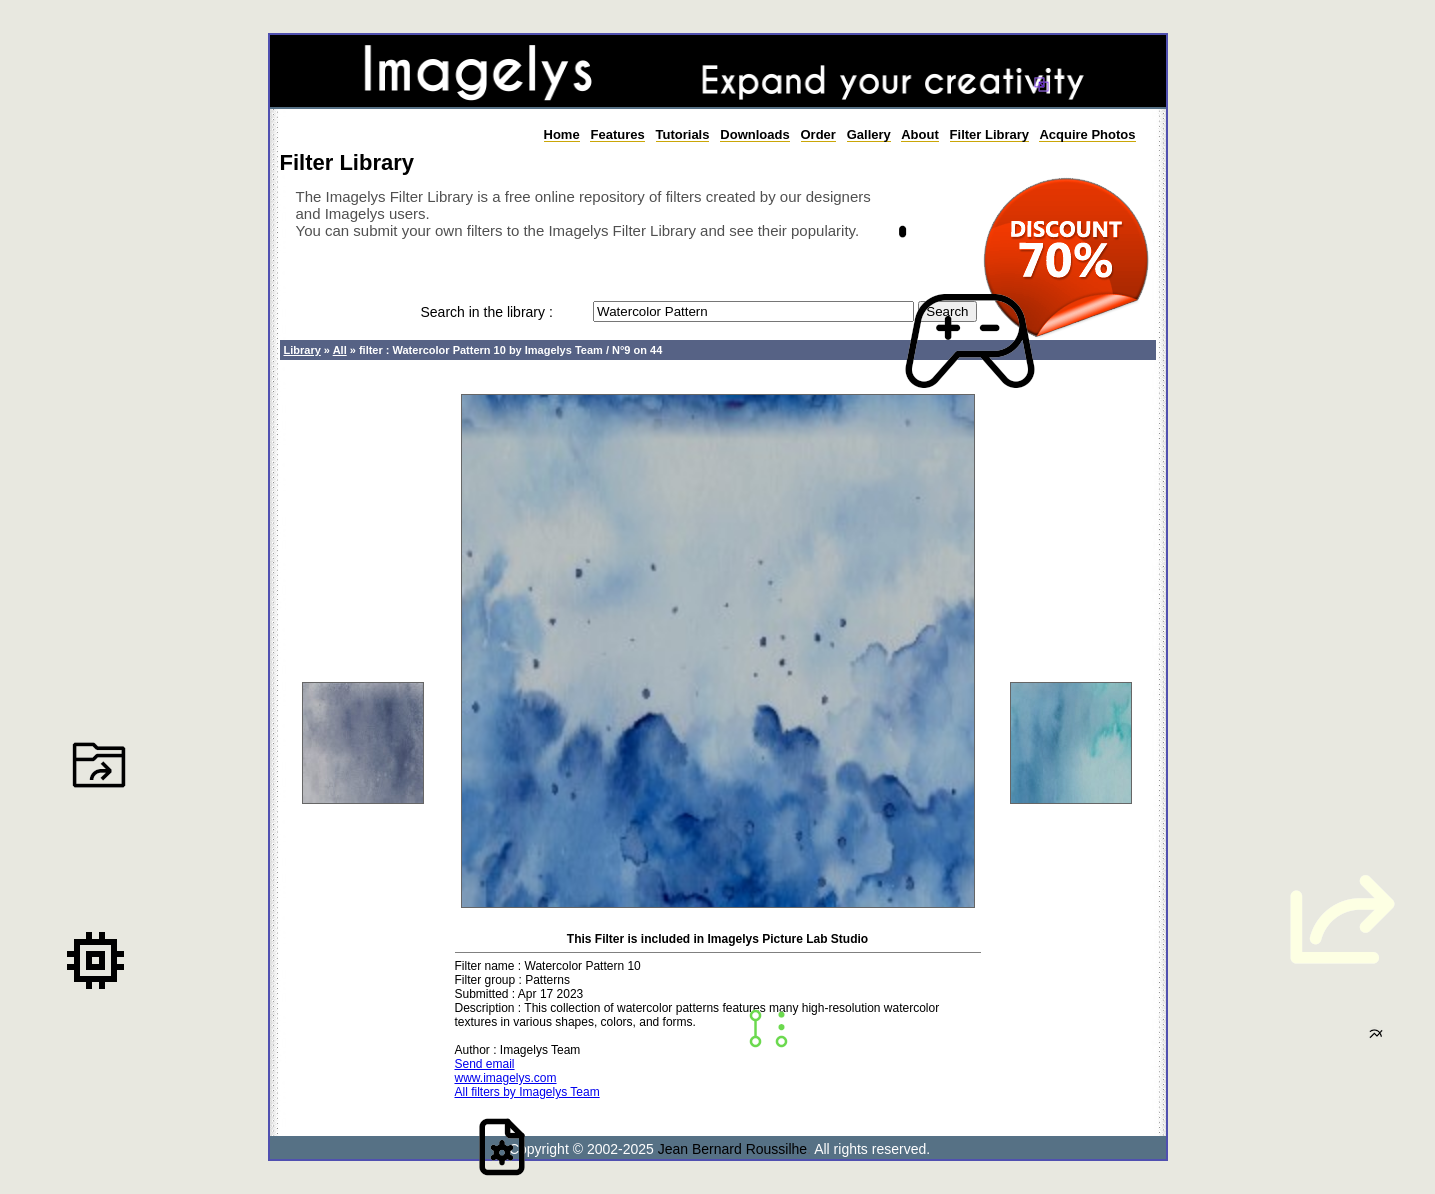  What do you see at coordinates (768, 1028) in the screenshot?
I see `create a draft pull request` at bounding box center [768, 1028].